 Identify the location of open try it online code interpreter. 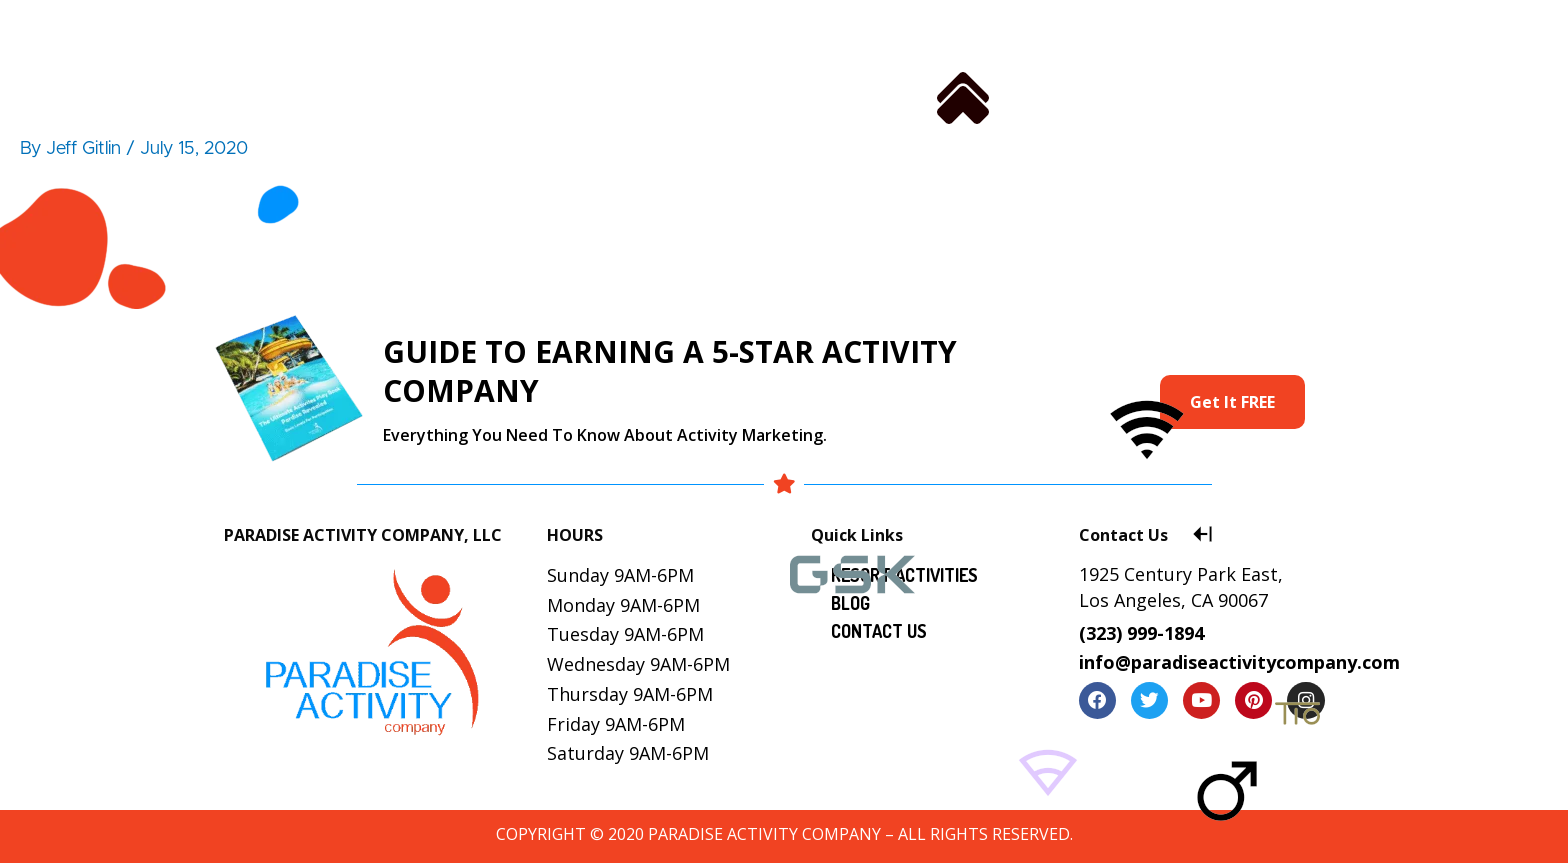
(1297, 713).